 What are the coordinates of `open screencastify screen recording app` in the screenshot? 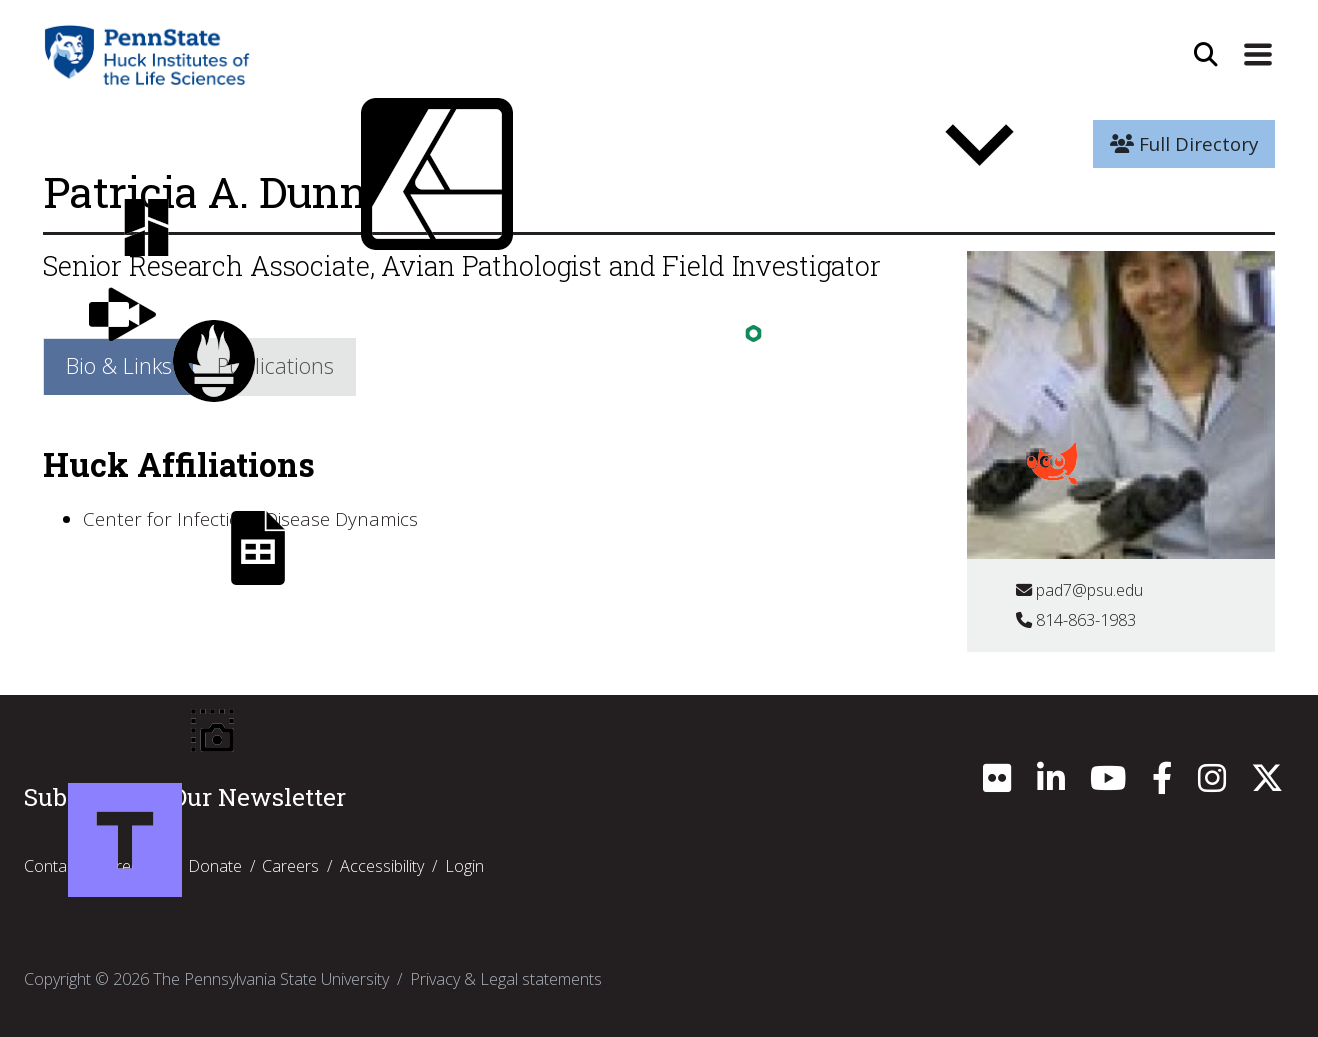 It's located at (122, 314).